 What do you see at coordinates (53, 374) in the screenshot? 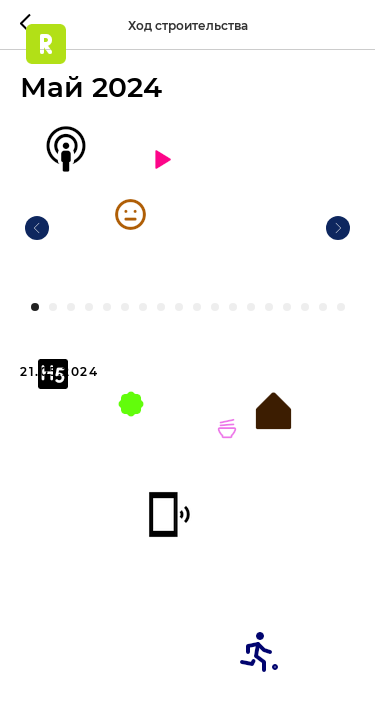
I see `format text as heading level 5` at bounding box center [53, 374].